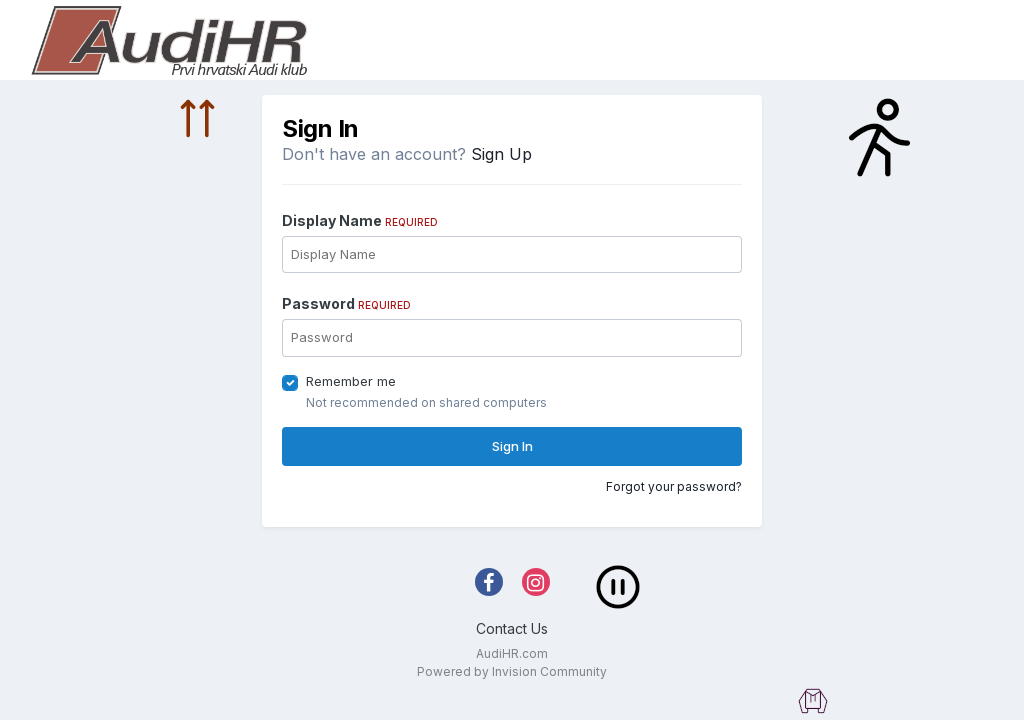 The height and width of the screenshot is (720, 1024). I want to click on indicates walking directions or pedestrian mode, so click(879, 137).